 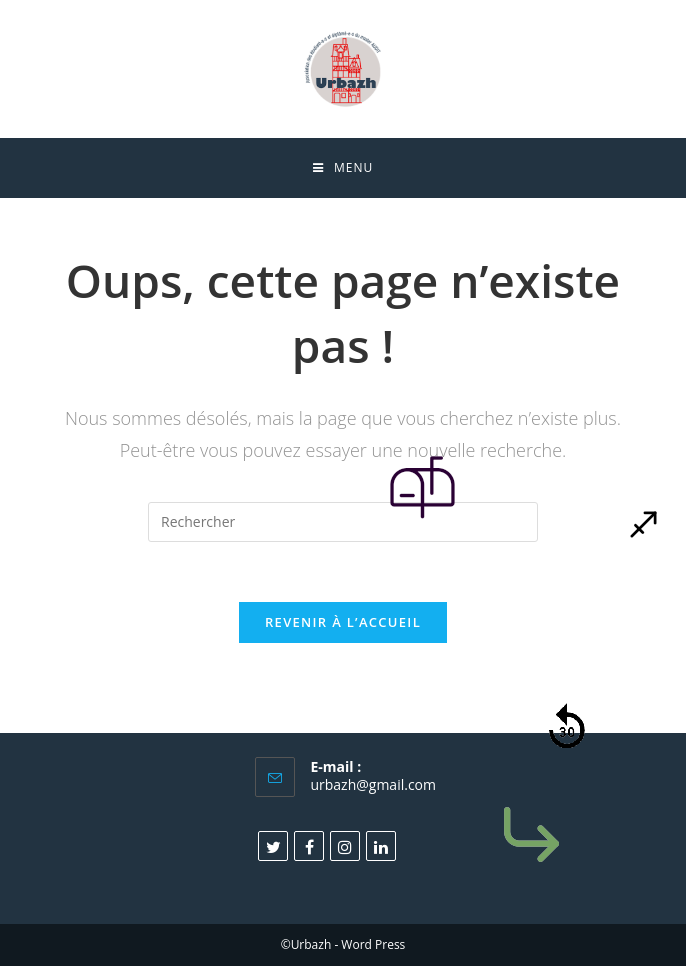 What do you see at coordinates (567, 728) in the screenshot?
I see `replay the last 30 seconds` at bounding box center [567, 728].